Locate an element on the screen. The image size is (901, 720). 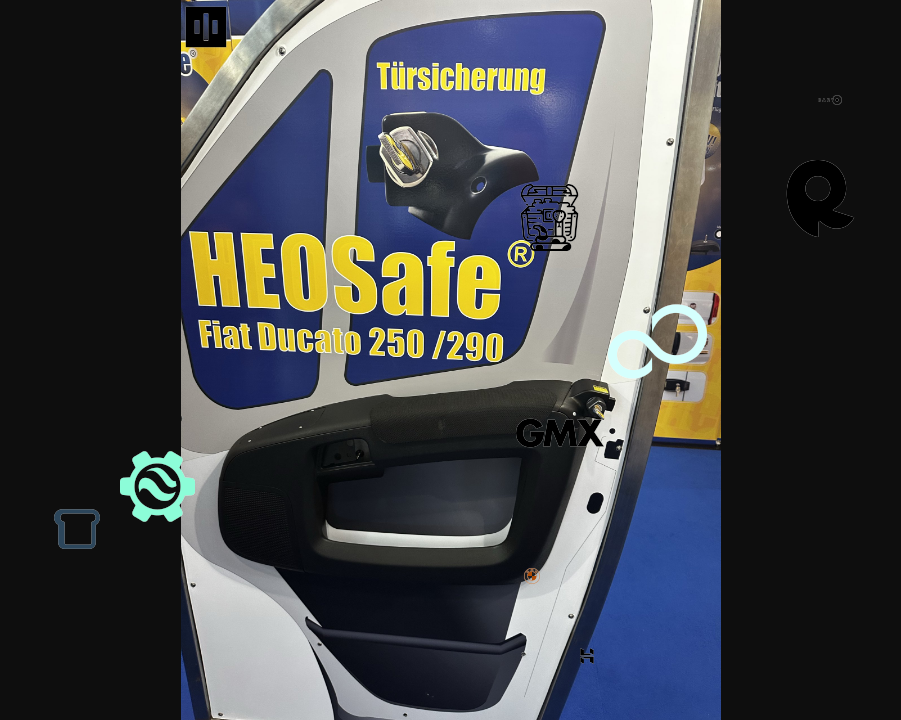
Fujitsu brand logo is located at coordinates (657, 341).